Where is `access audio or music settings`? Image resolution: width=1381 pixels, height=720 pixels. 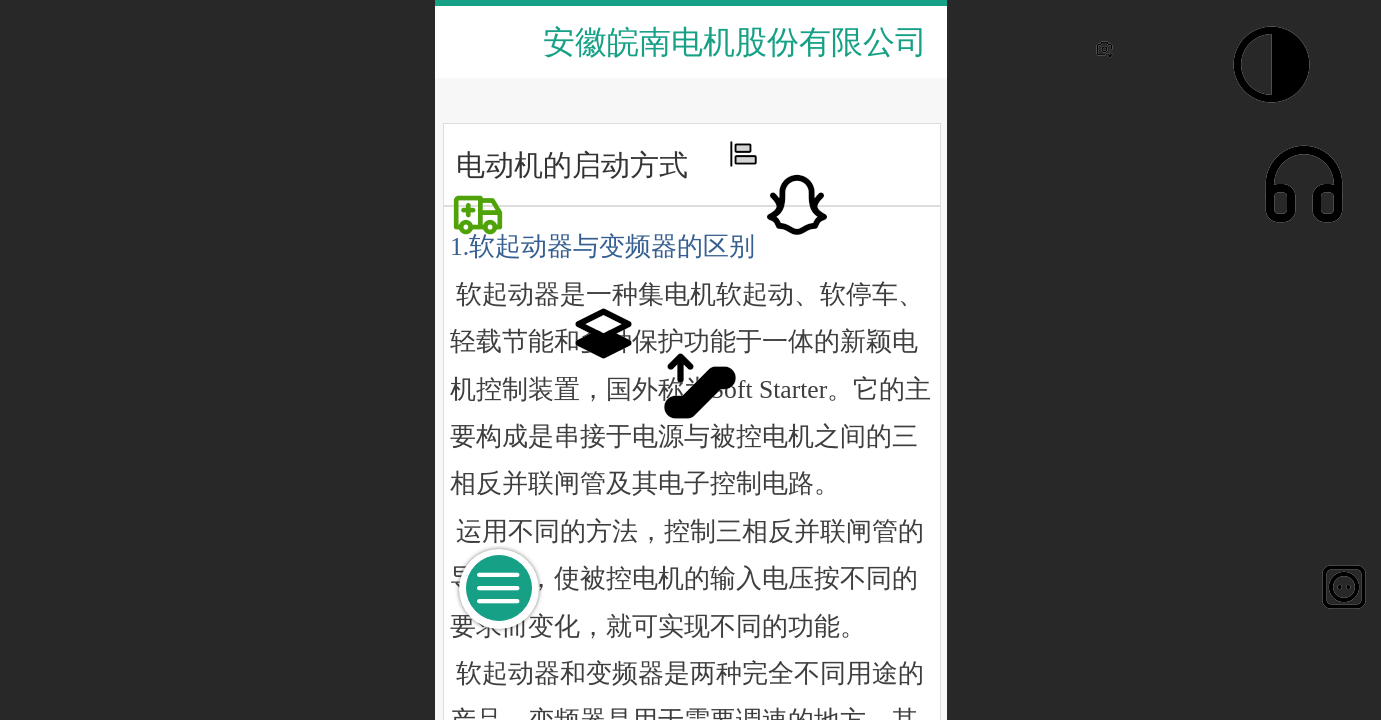
access audio or music settings is located at coordinates (1304, 184).